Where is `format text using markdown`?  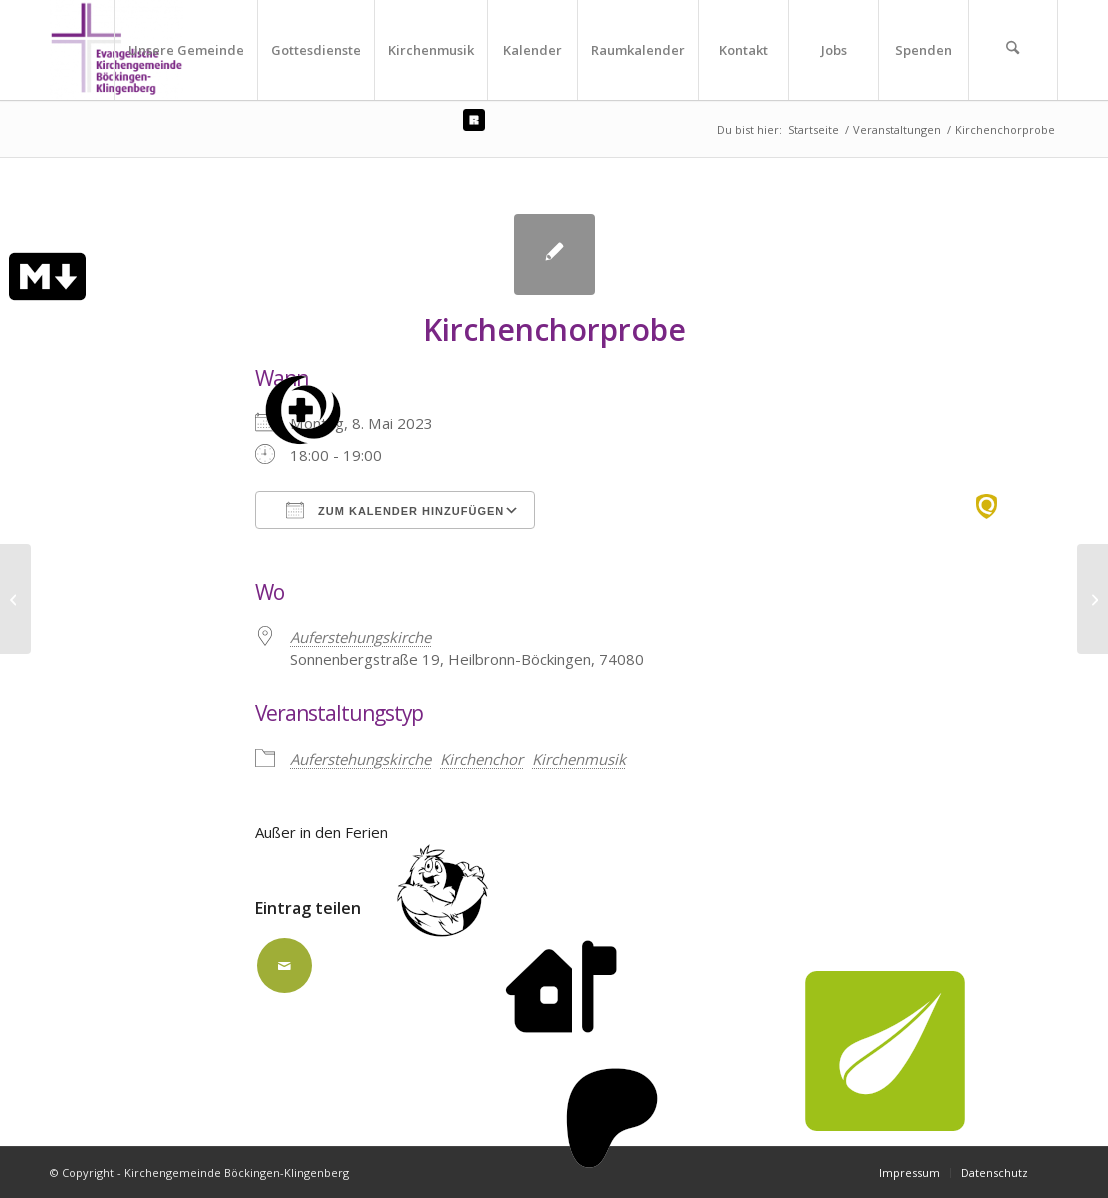
format text using markdown is located at coordinates (47, 276).